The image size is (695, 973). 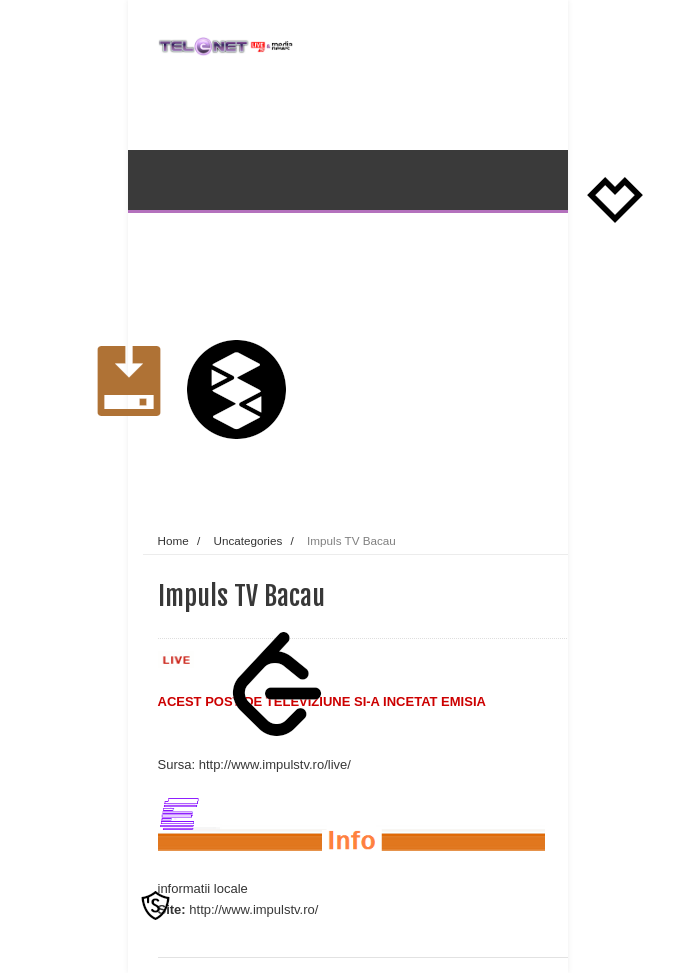 I want to click on open scrapbox app, so click(x=236, y=389).